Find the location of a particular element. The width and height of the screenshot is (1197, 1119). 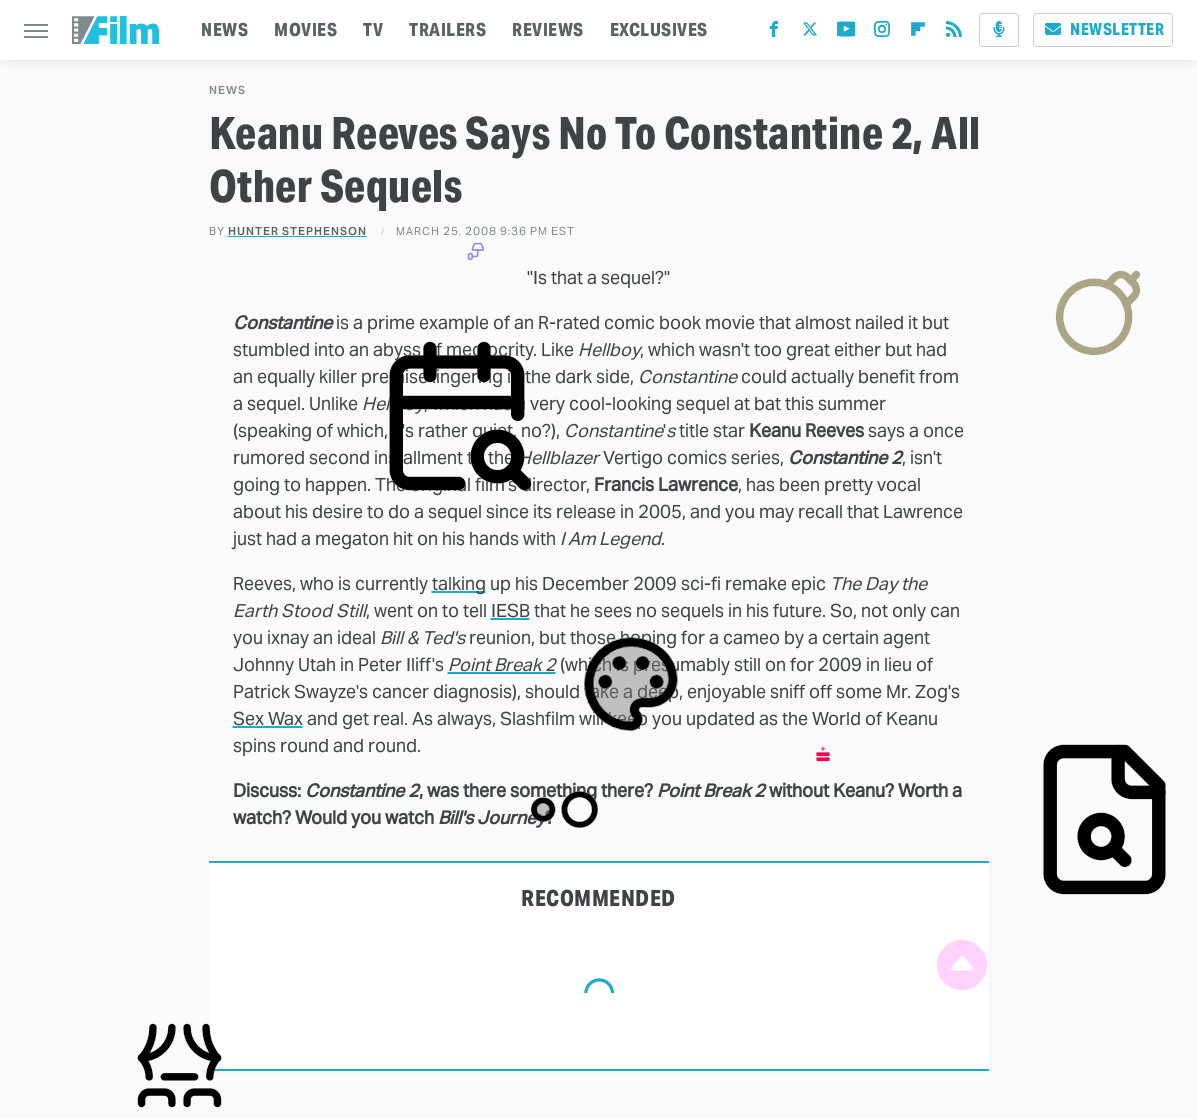

search for events or dates in calendar is located at coordinates (457, 416).